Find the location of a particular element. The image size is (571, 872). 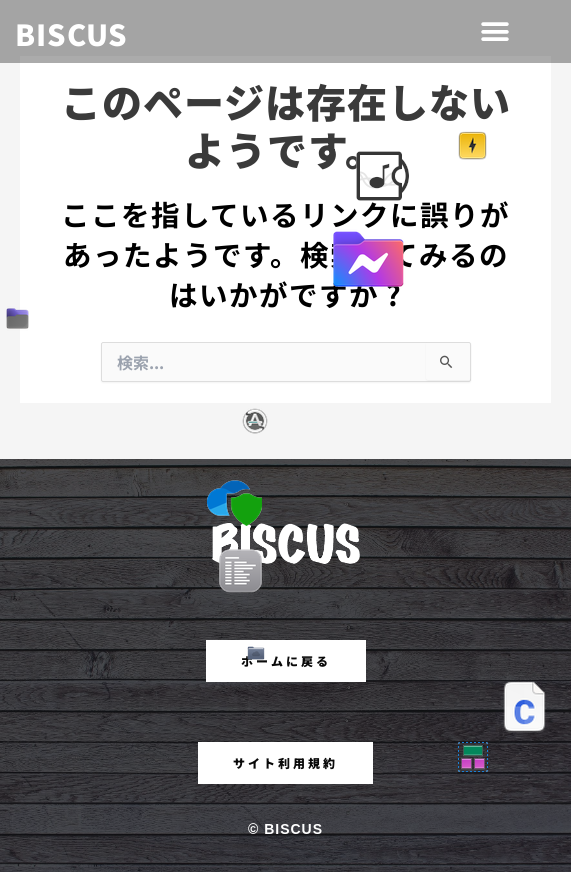

access cloud-synced files and folders is located at coordinates (256, 653).